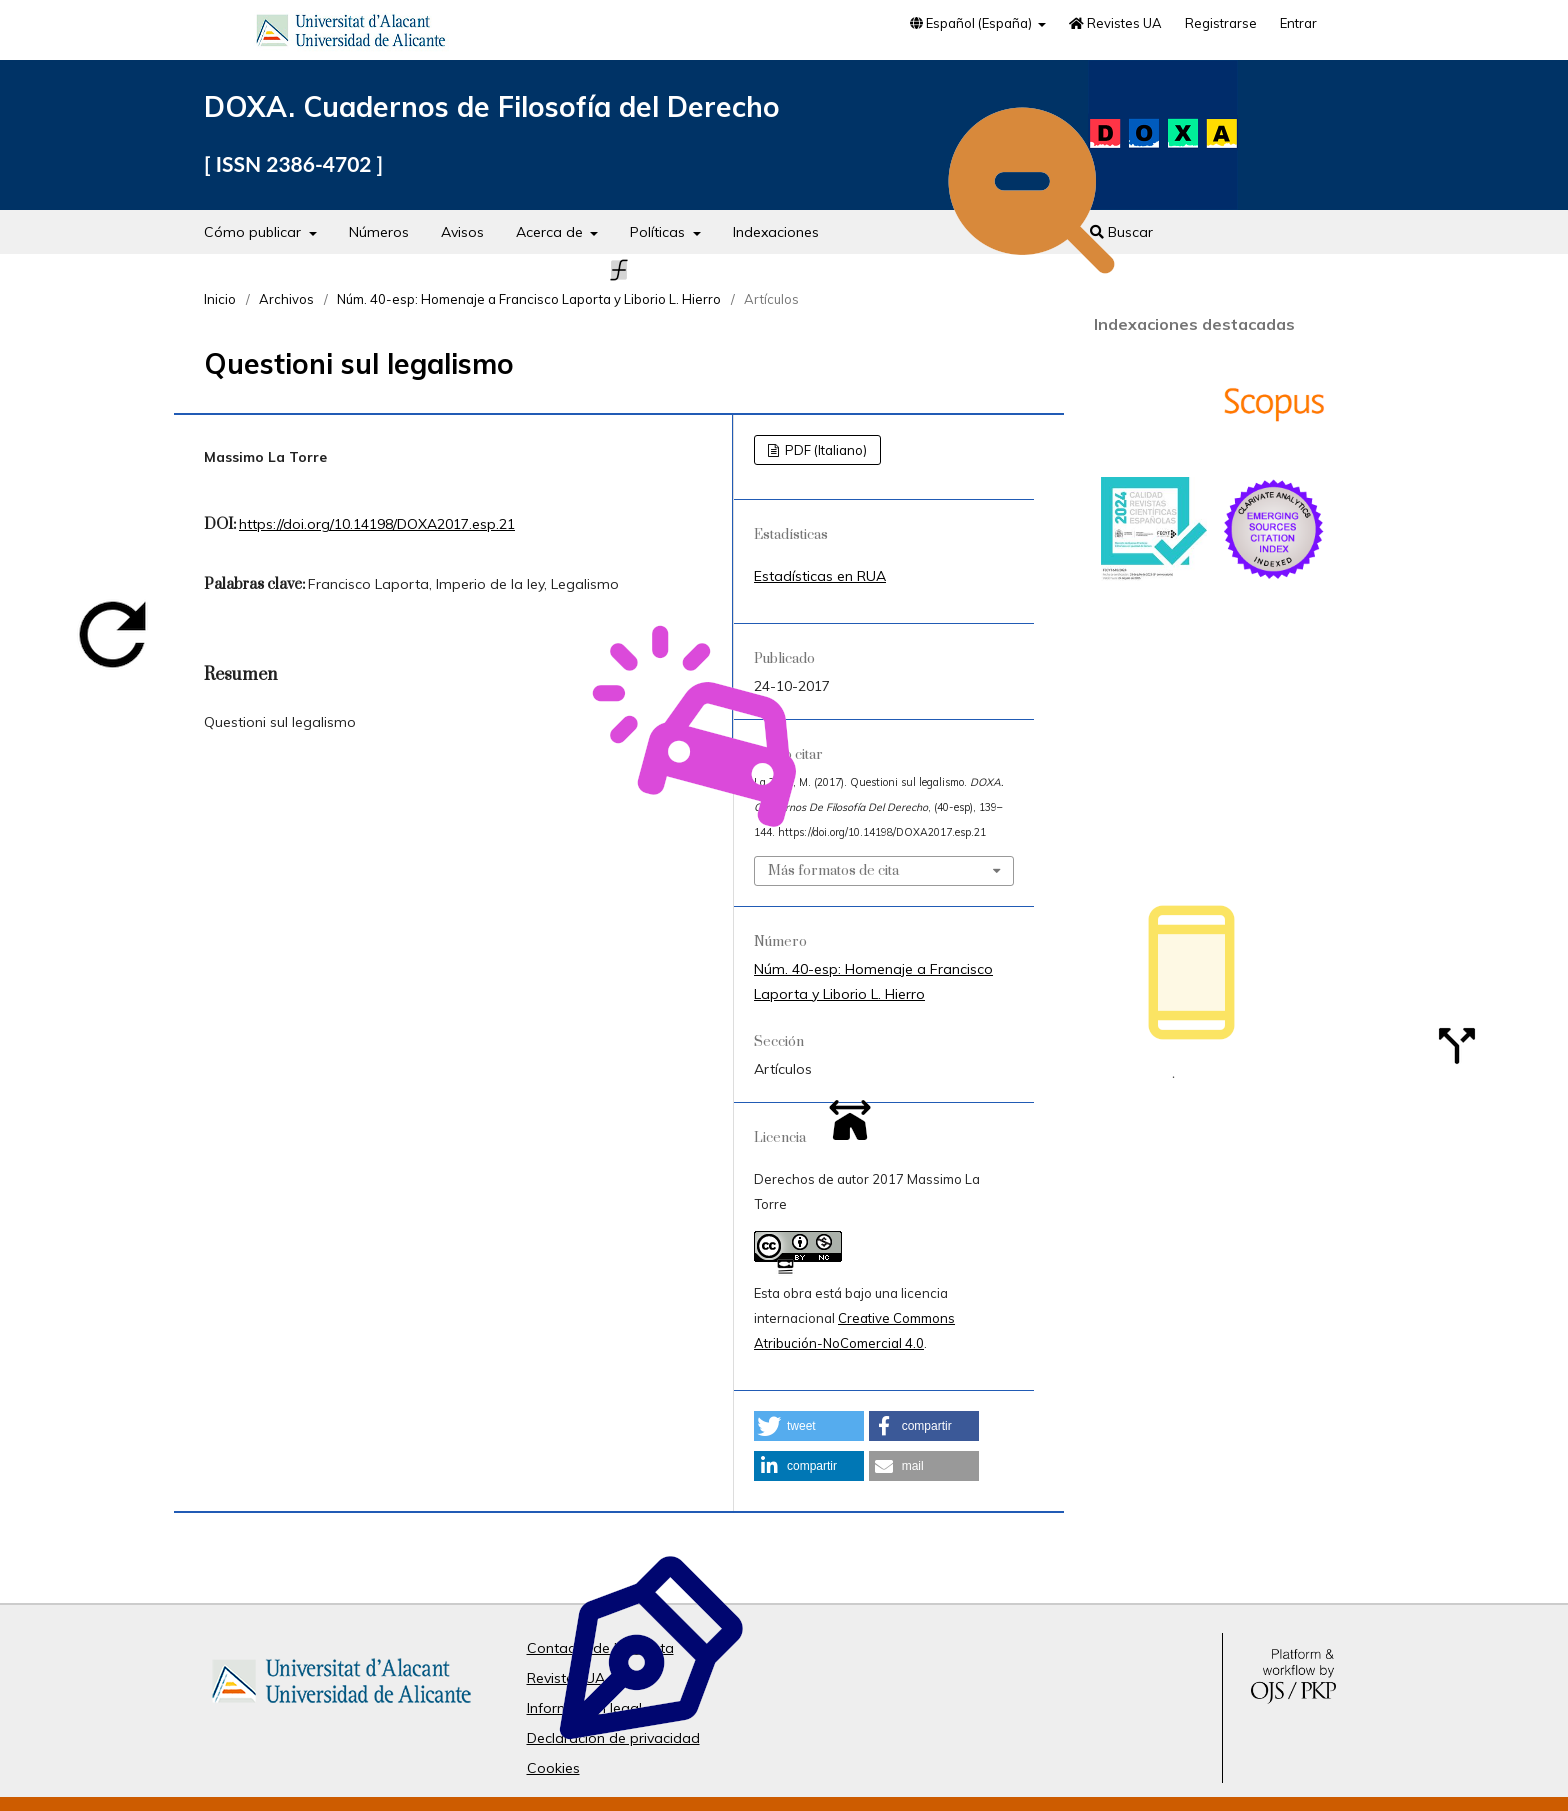  What do you see at coordinates (1191, 972) in the screenshot?
I see `switch to mobile view` at bounding box center [1191, 972].